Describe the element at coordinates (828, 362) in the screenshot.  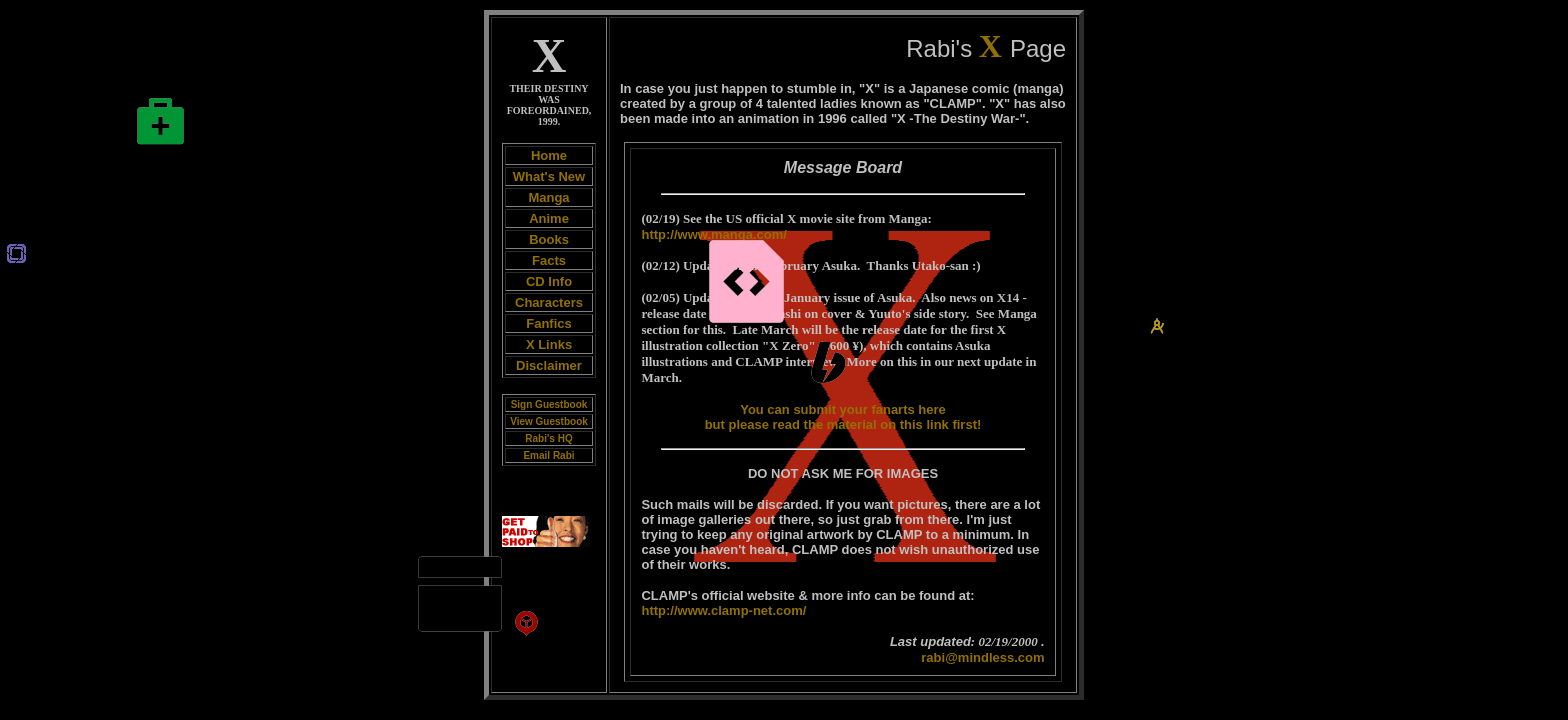
I see `open boosty creator platform` at that location.